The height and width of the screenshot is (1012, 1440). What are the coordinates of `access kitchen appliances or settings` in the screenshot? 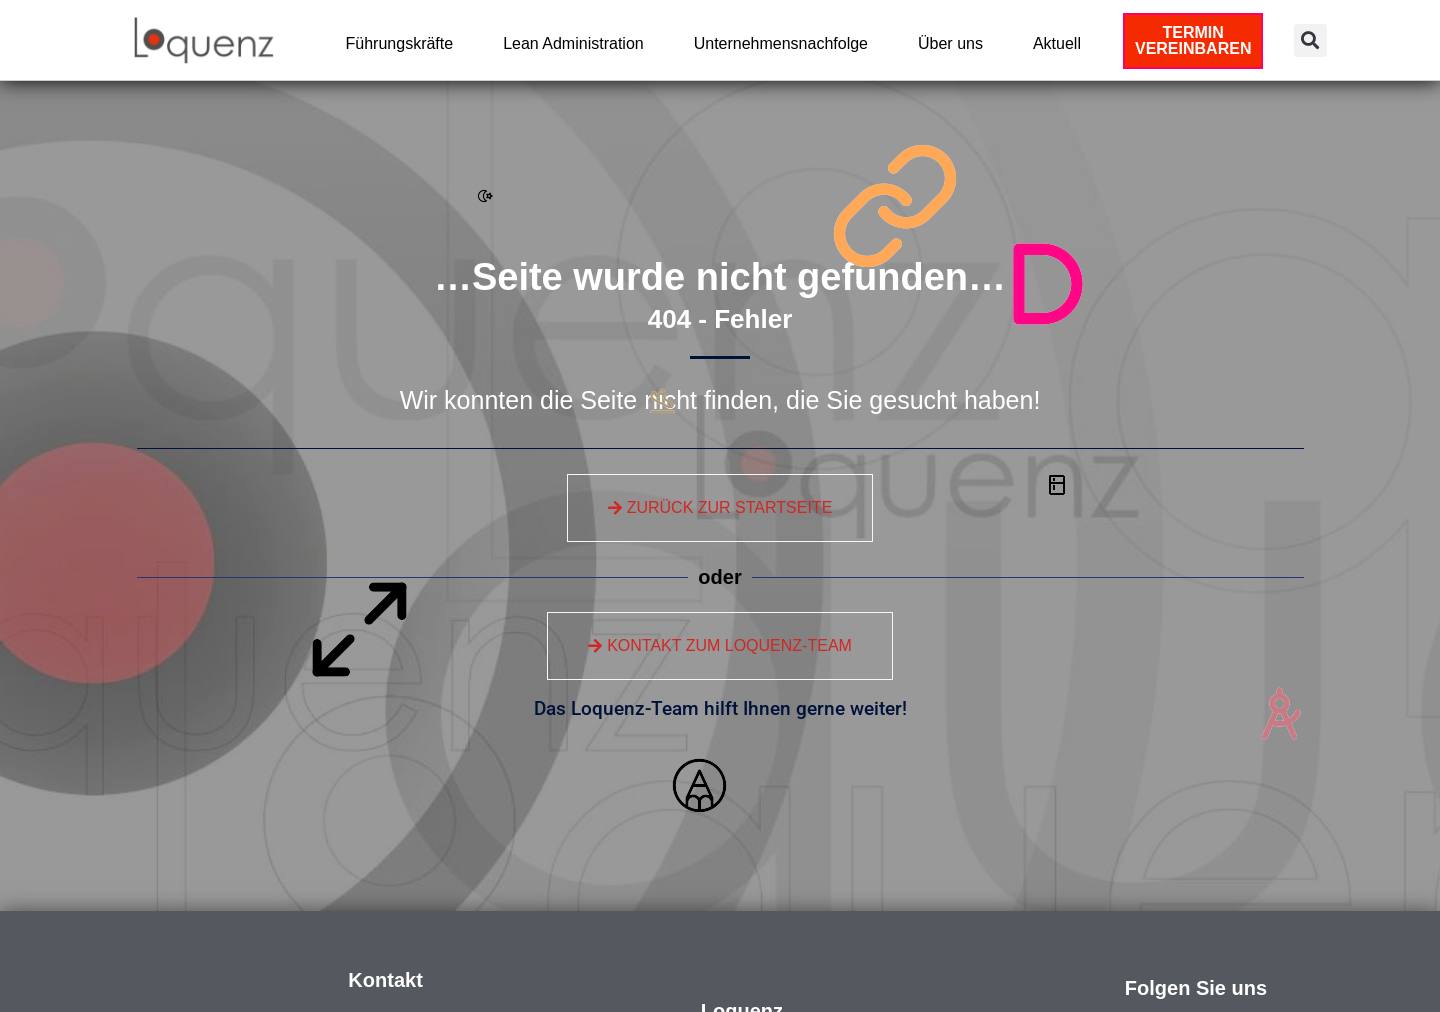 It's located at (1057, 485).